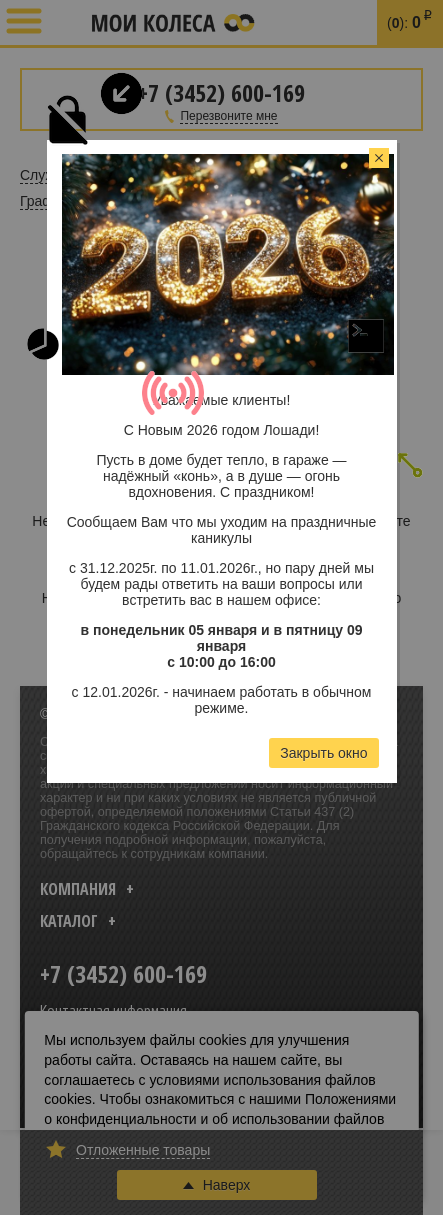  What do you see at coordinates (43, 344) in the screenshot?
I see `view analytics or statistics breakdown` at bounding box center [43, 344].